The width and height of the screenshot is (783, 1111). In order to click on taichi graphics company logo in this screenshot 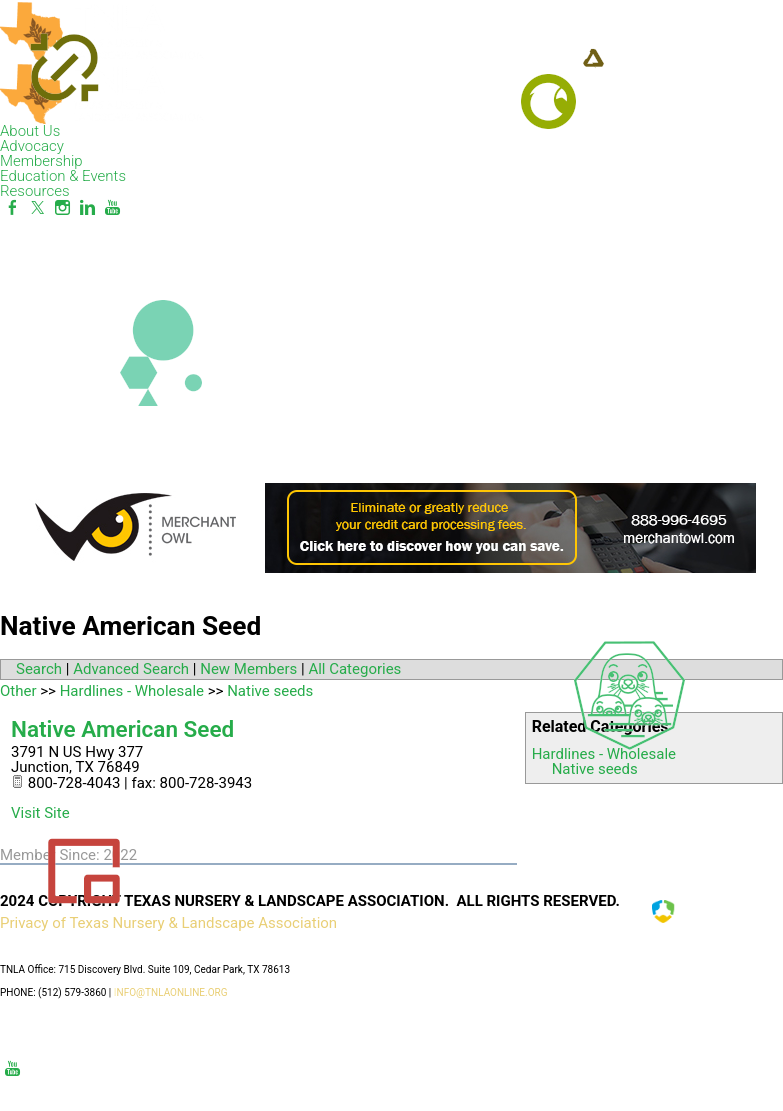, I will do `click(161, 353)`.